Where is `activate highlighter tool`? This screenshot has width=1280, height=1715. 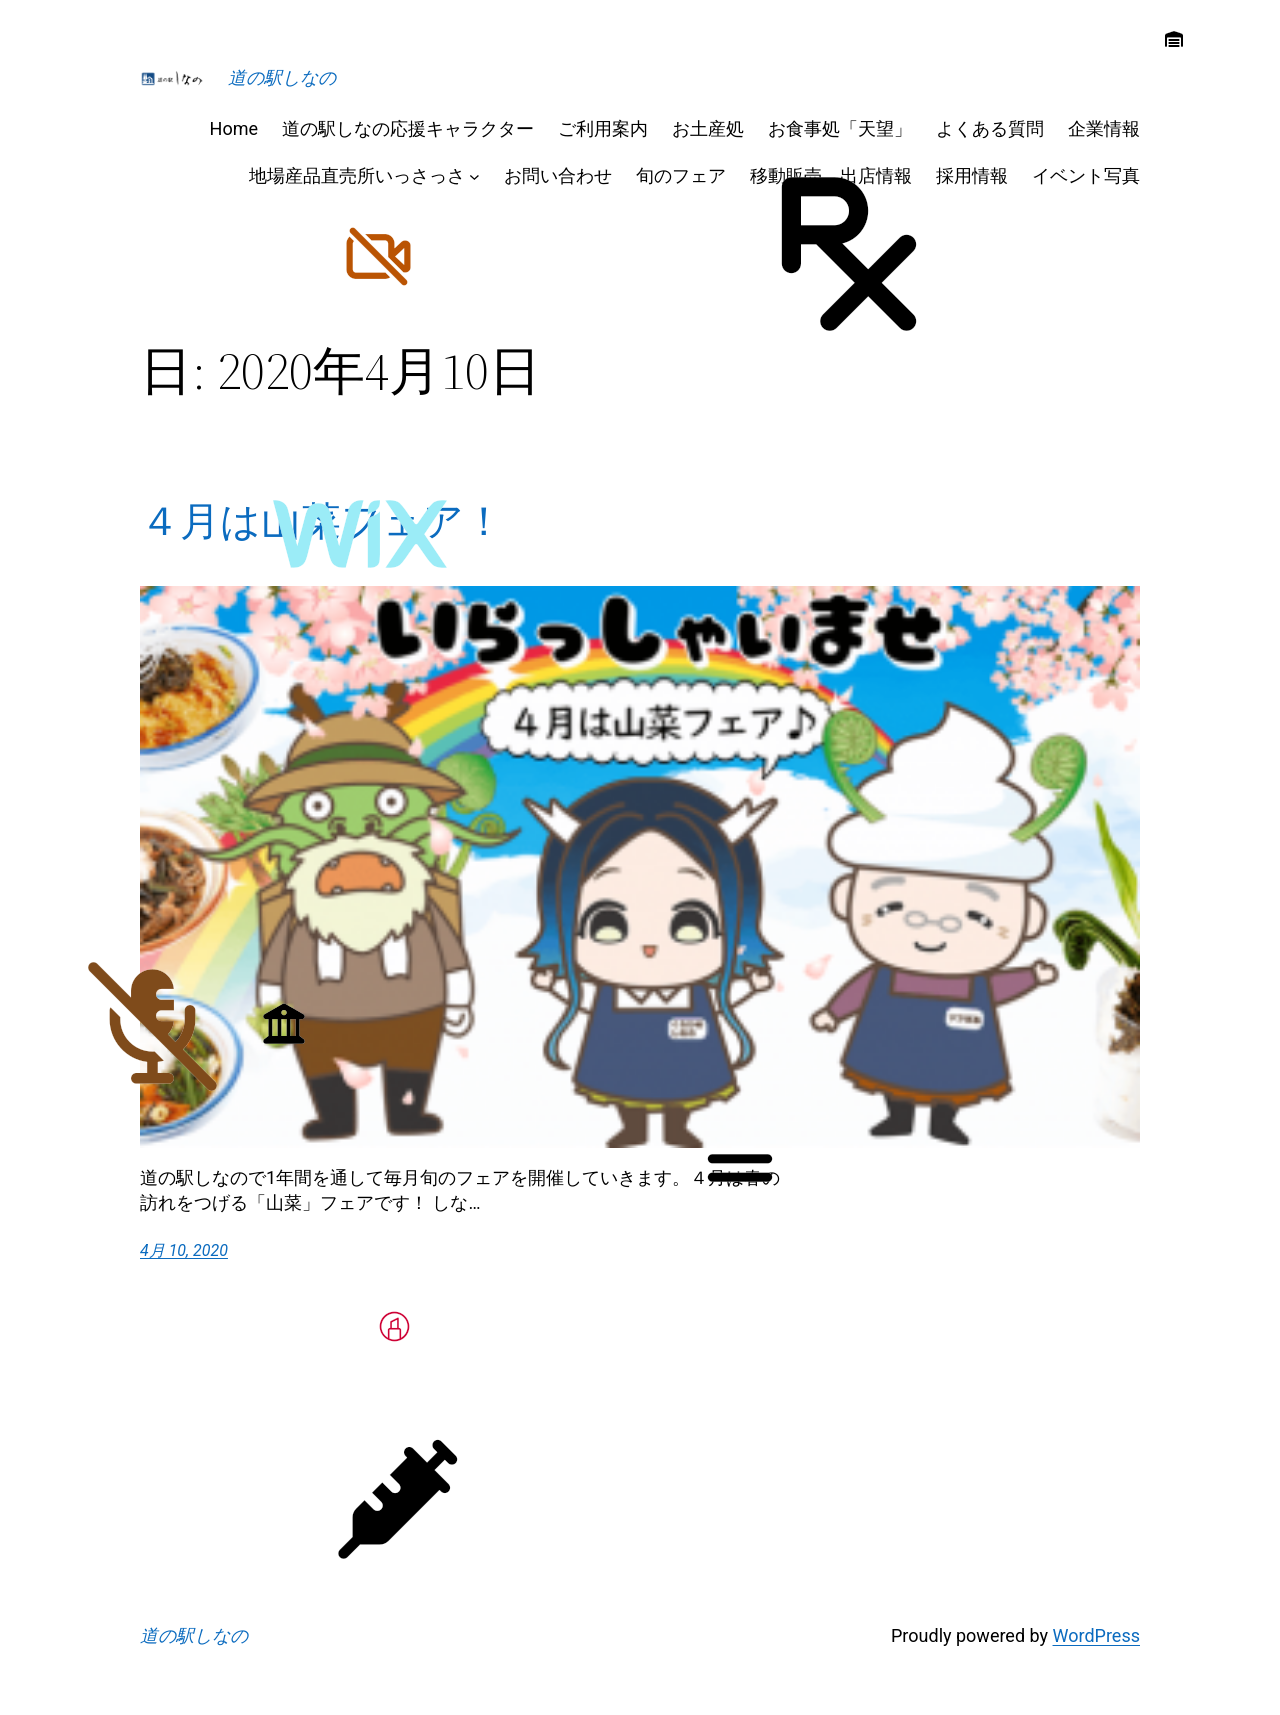
activate highlighter tool is located at coordinates (394, 1326).